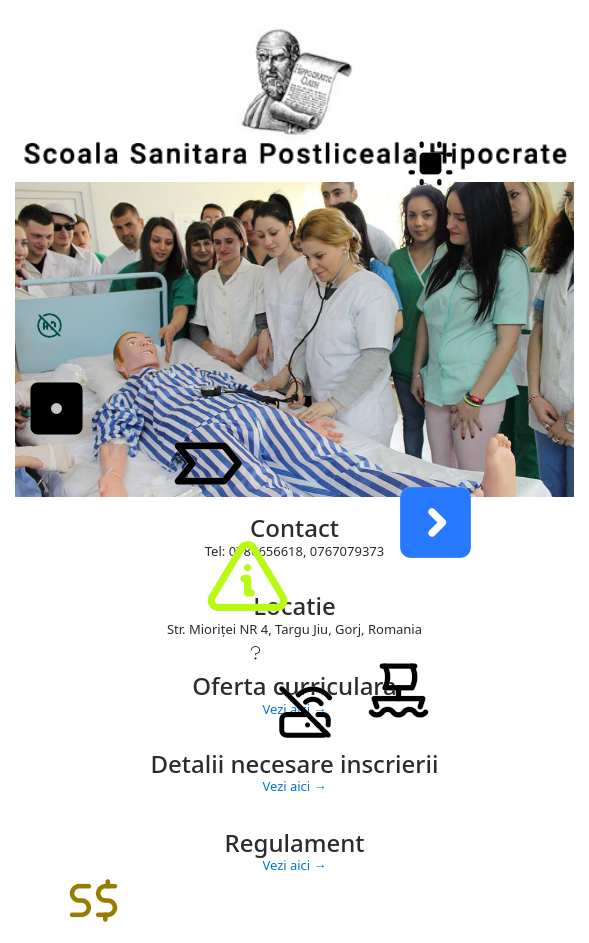  Describe the element at coordinates (435, 522) in the screenshot. I see `navigate to the next item or screen` at that location.